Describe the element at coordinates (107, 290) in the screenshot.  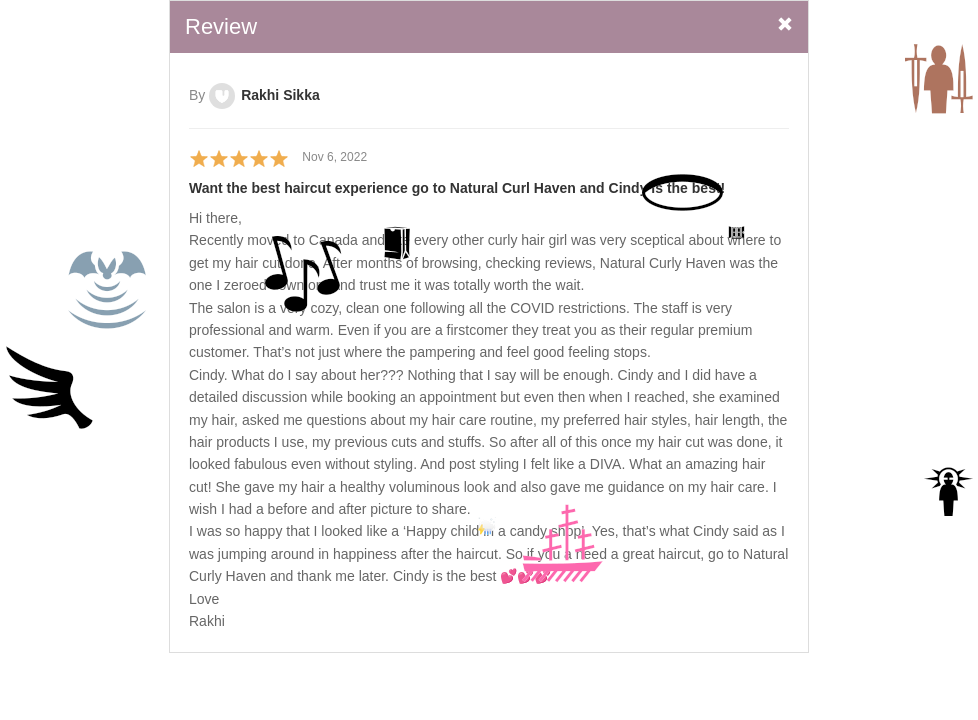
I see `activate sonic attack ability` at that location.